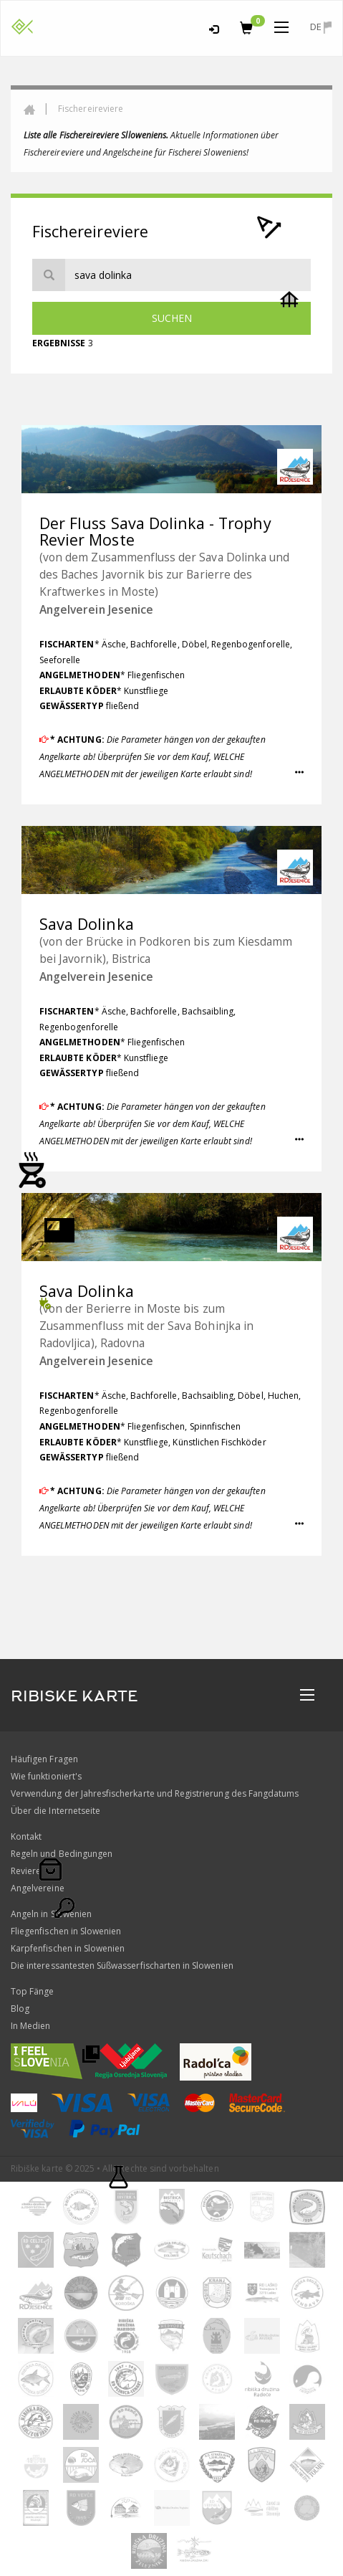 The image size is (343, 2576). What do you see at coordinates (44, 1303) in the screenshot?
I see `indicates successful connection or power status` at bounding box center [44, 1303].